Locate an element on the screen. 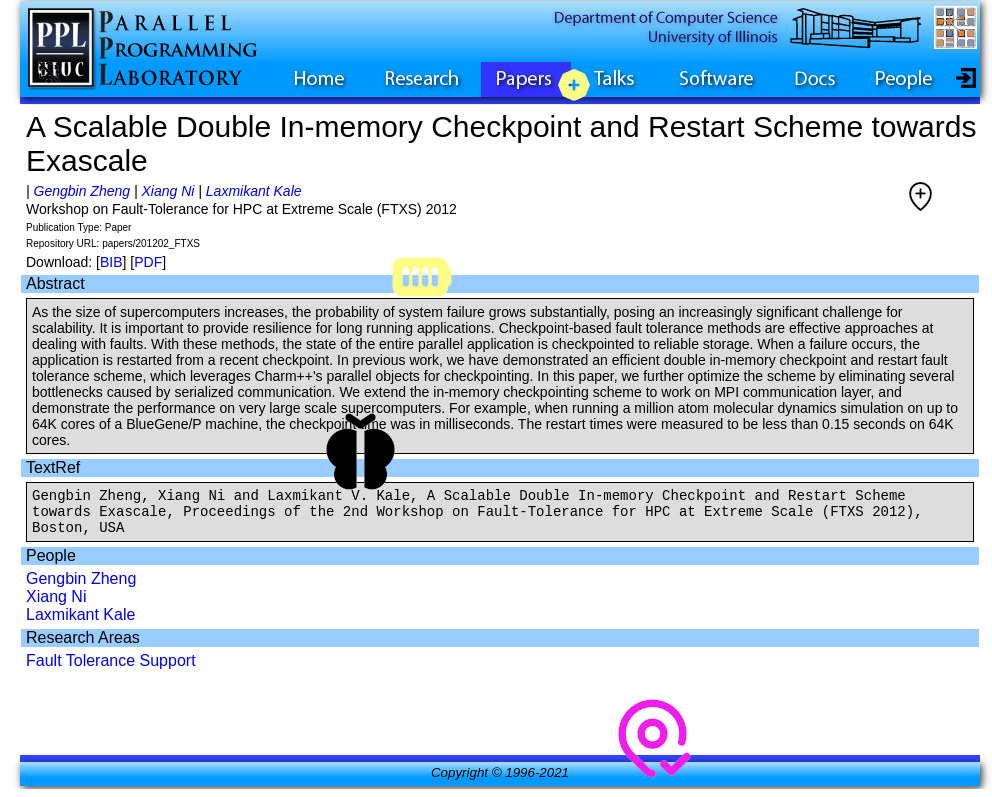 The image size is (992, 797). add a new item or element is located at coordinates (574, 85).